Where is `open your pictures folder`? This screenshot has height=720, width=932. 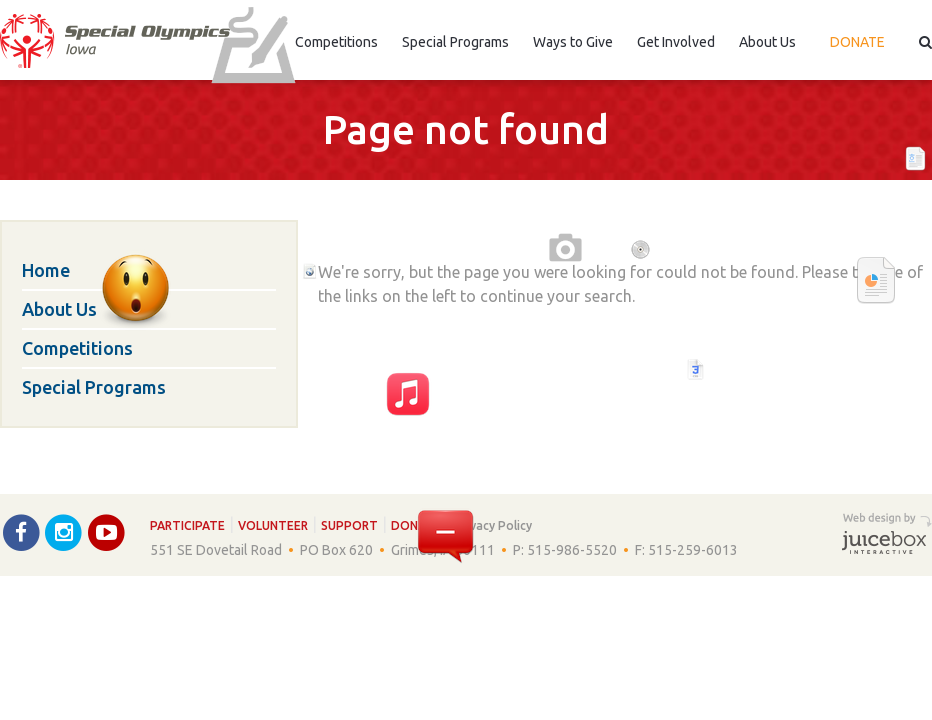 open your pictures folder is located at coordinates (565, 247).